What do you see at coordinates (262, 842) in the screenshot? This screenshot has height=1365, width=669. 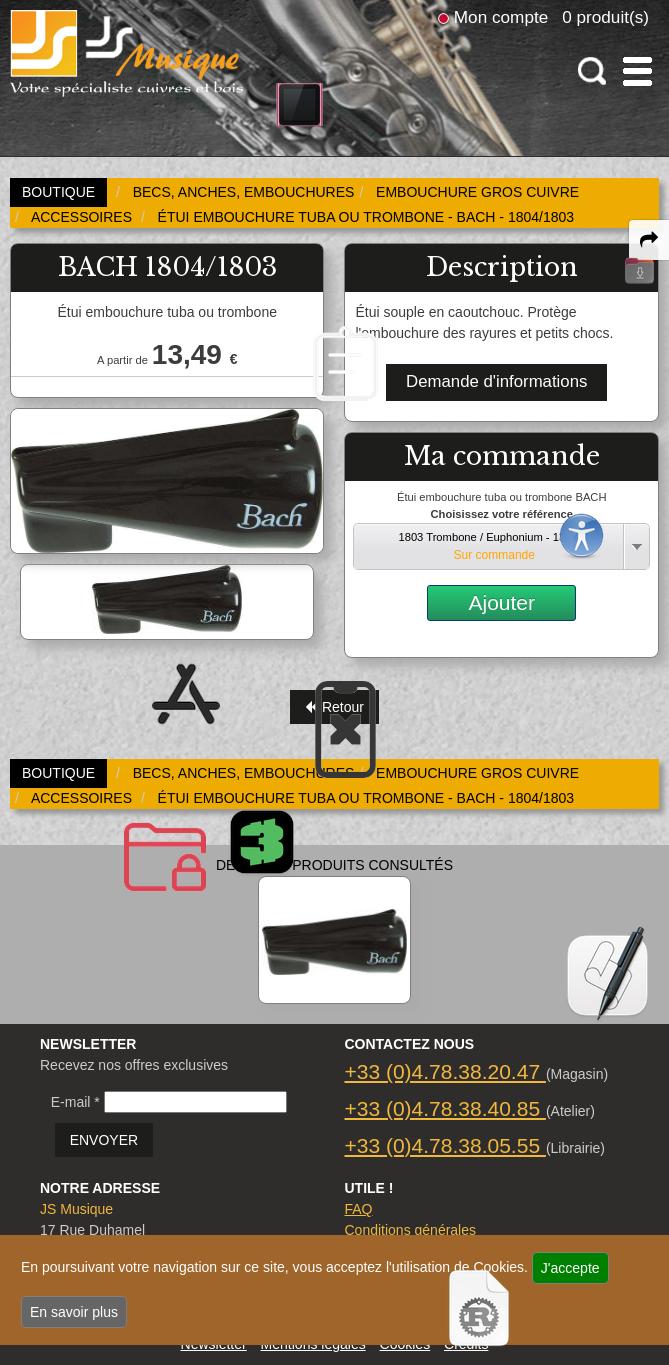 I see `launch payday 3 game` at bounding box center [262, 842].